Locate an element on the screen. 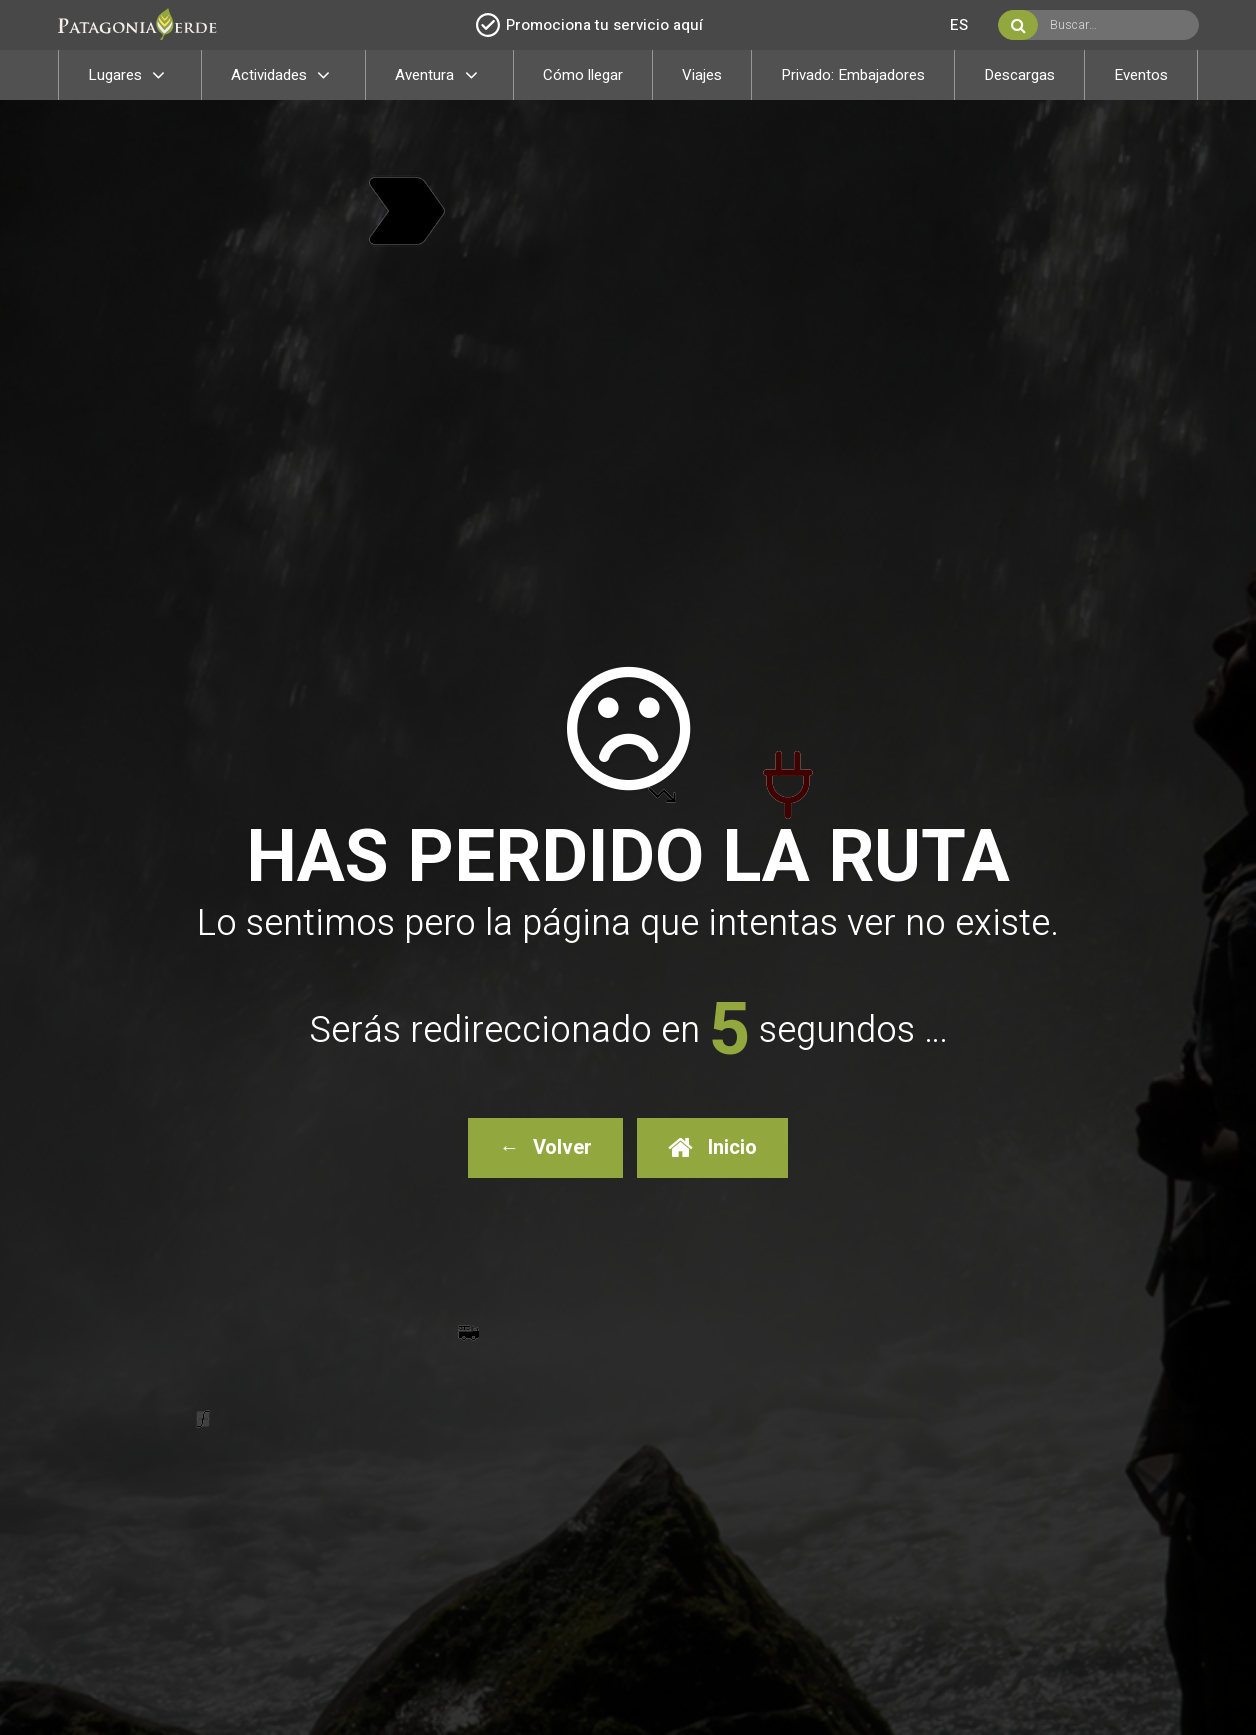  indicates a declining trend or decrease in value is located at coordinates (662, 795).